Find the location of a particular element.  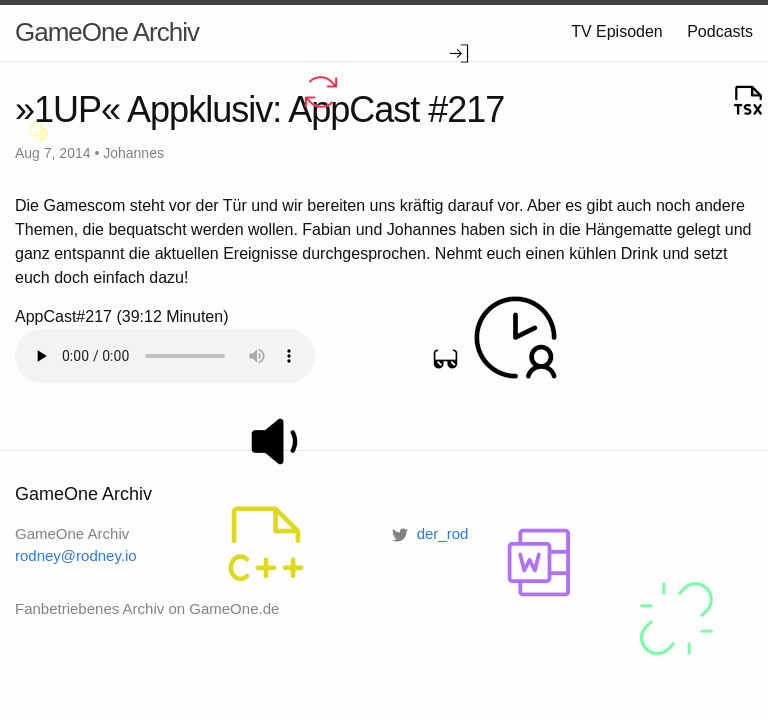

adjust volume to low level is located at coordinates (274, 441).